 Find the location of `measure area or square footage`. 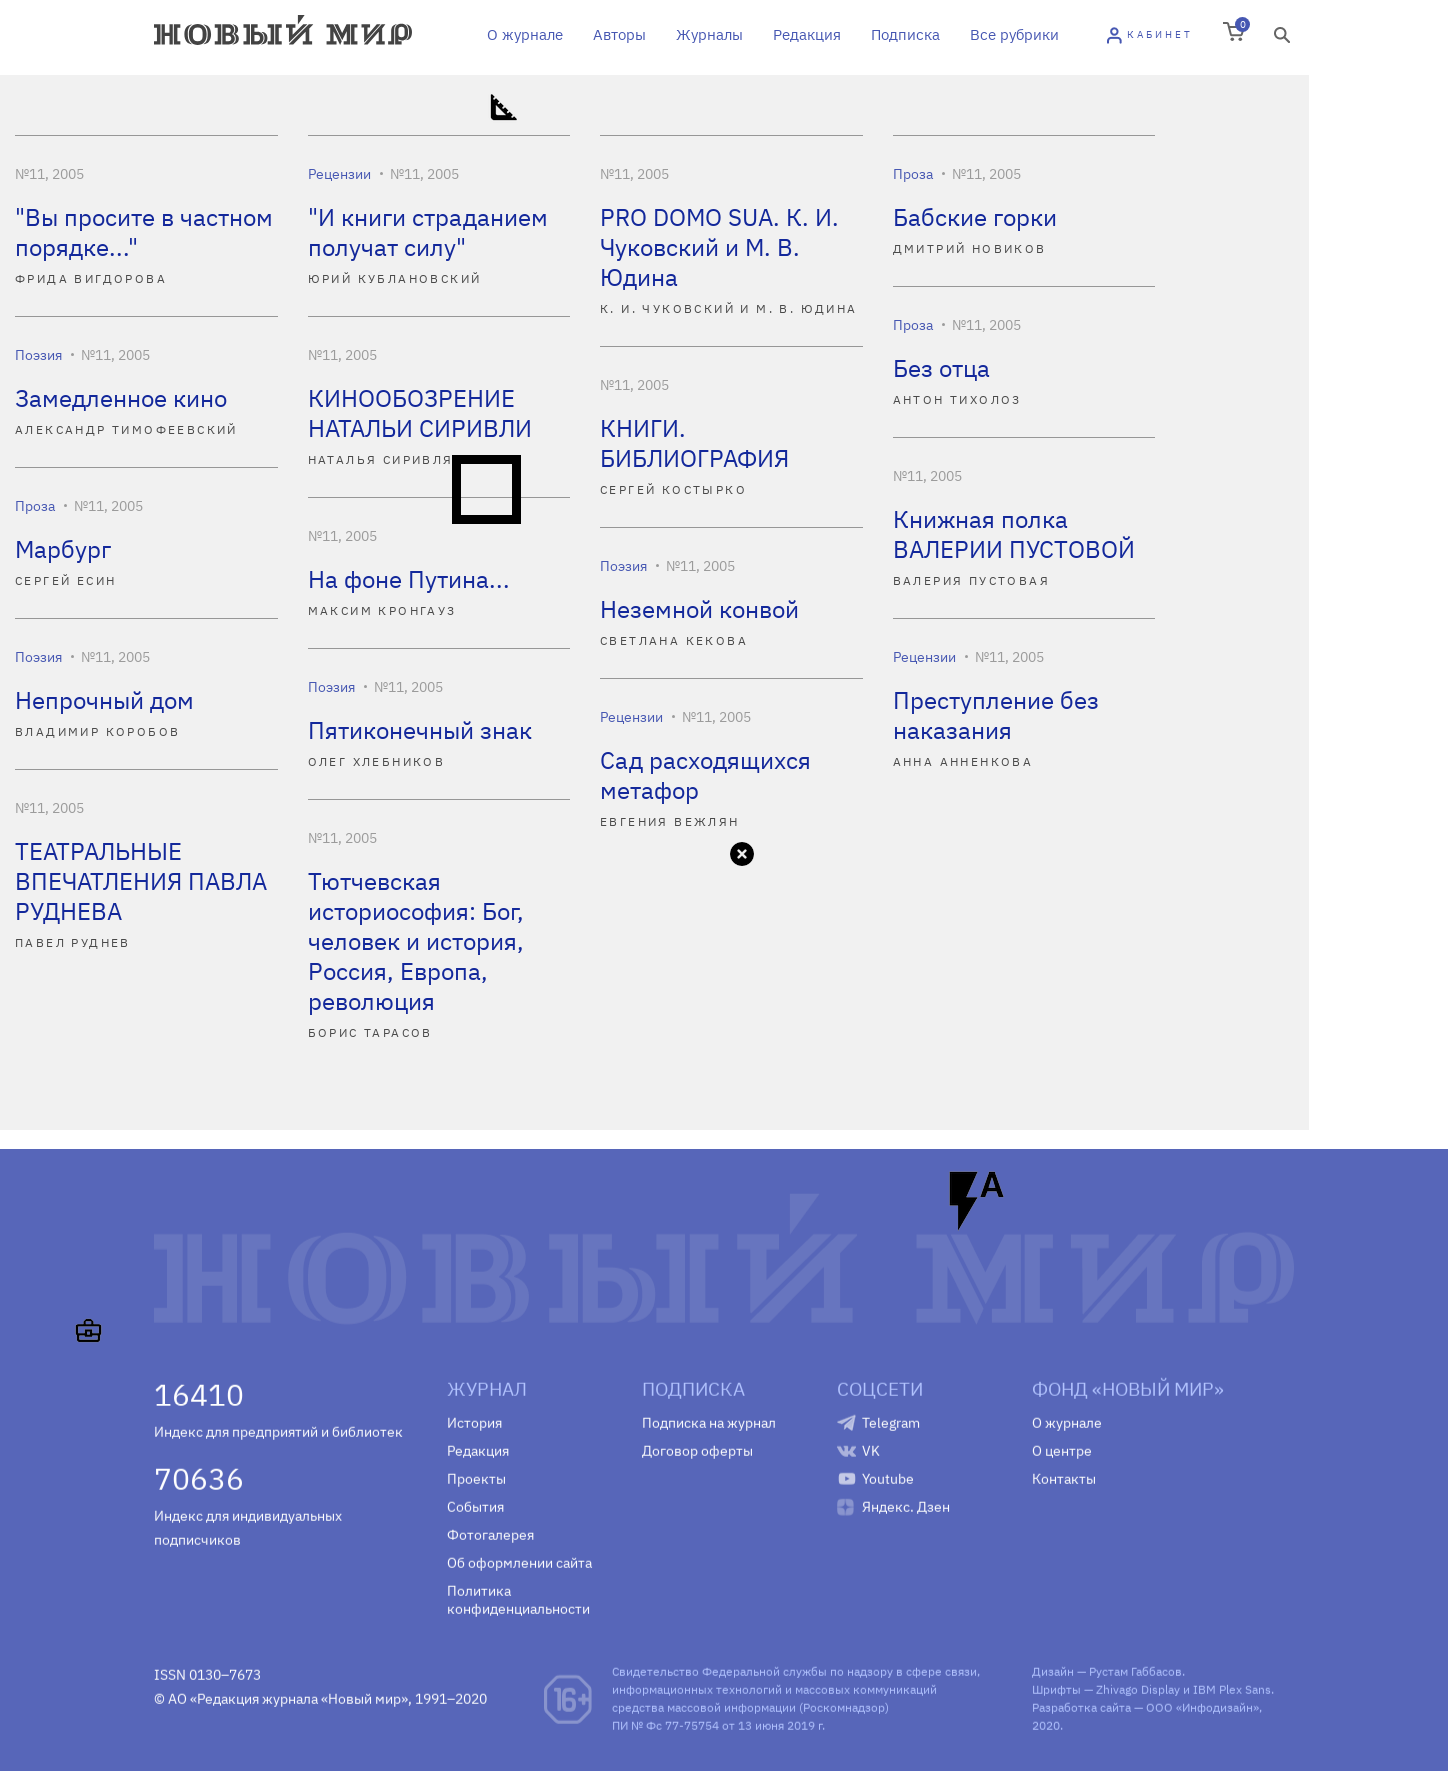

measure area or square footage is located at coordinates (504, 106).